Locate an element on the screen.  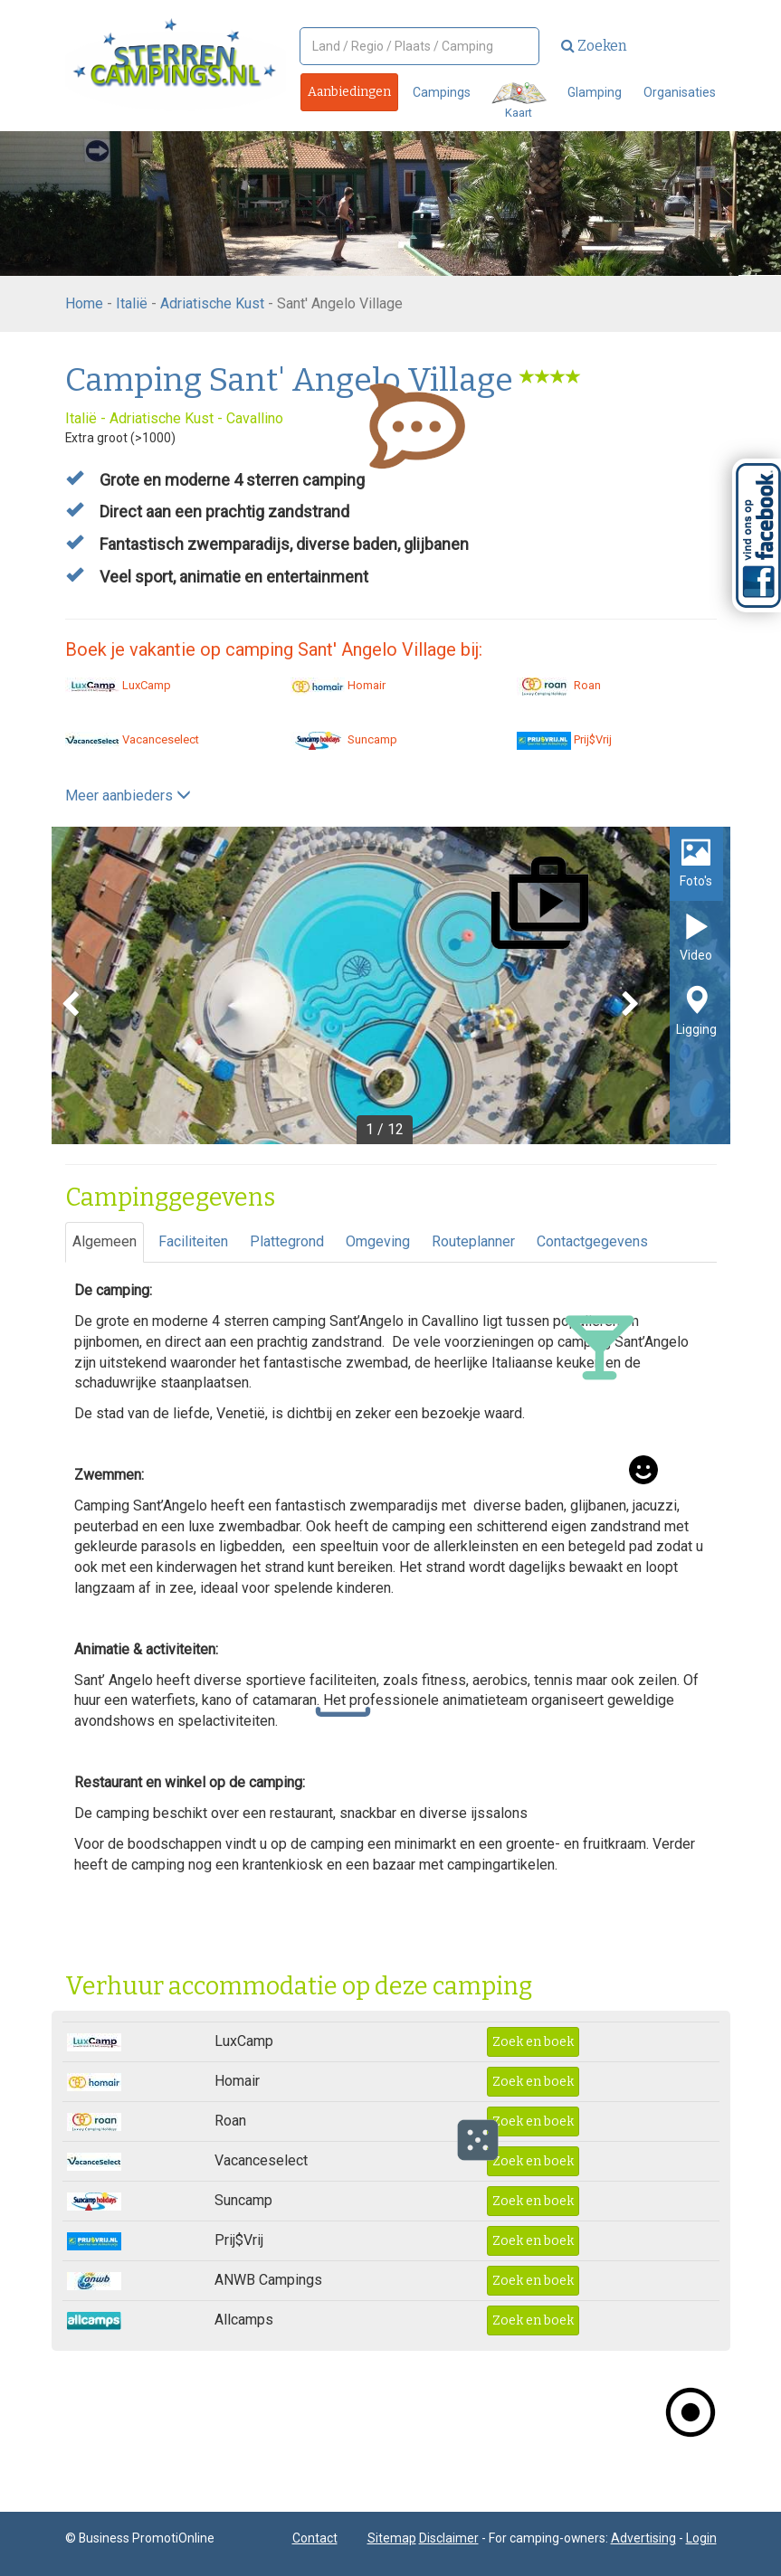
view bar or cocktail menu is located at coordinates (599, 1345).